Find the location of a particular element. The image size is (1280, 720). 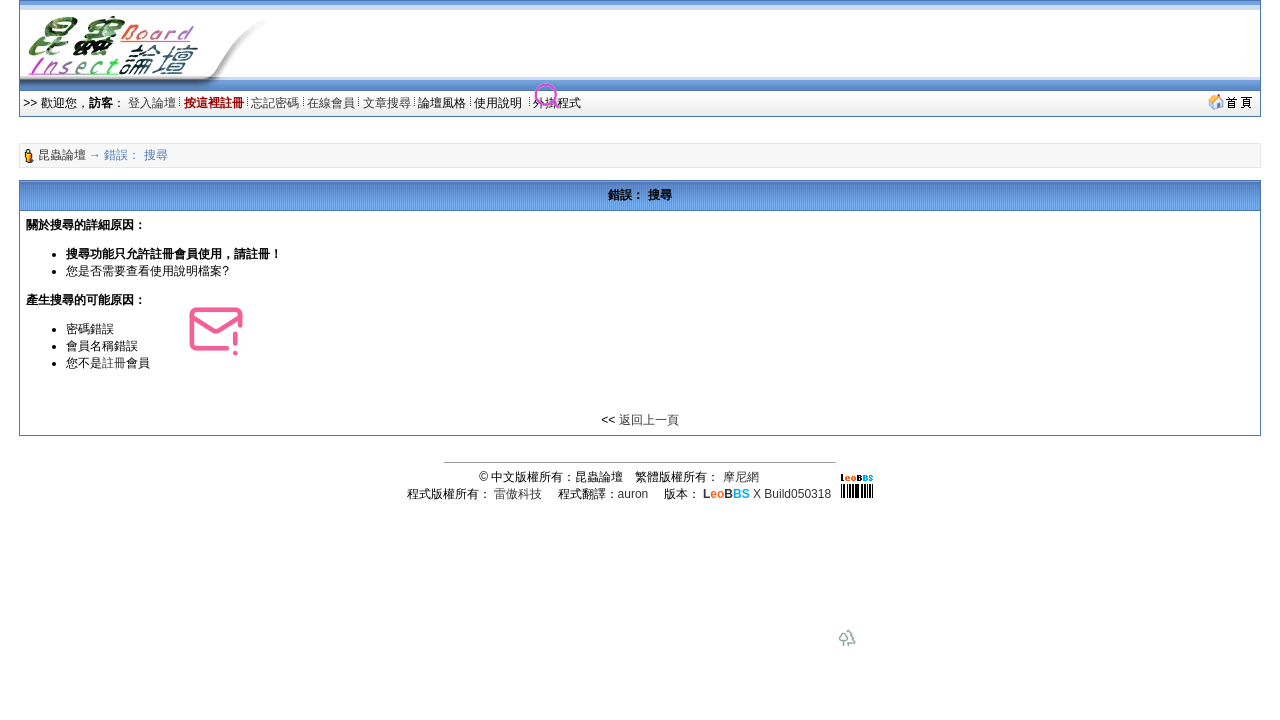

view parks or natural areas nearby is located at coordinates (847, 637).